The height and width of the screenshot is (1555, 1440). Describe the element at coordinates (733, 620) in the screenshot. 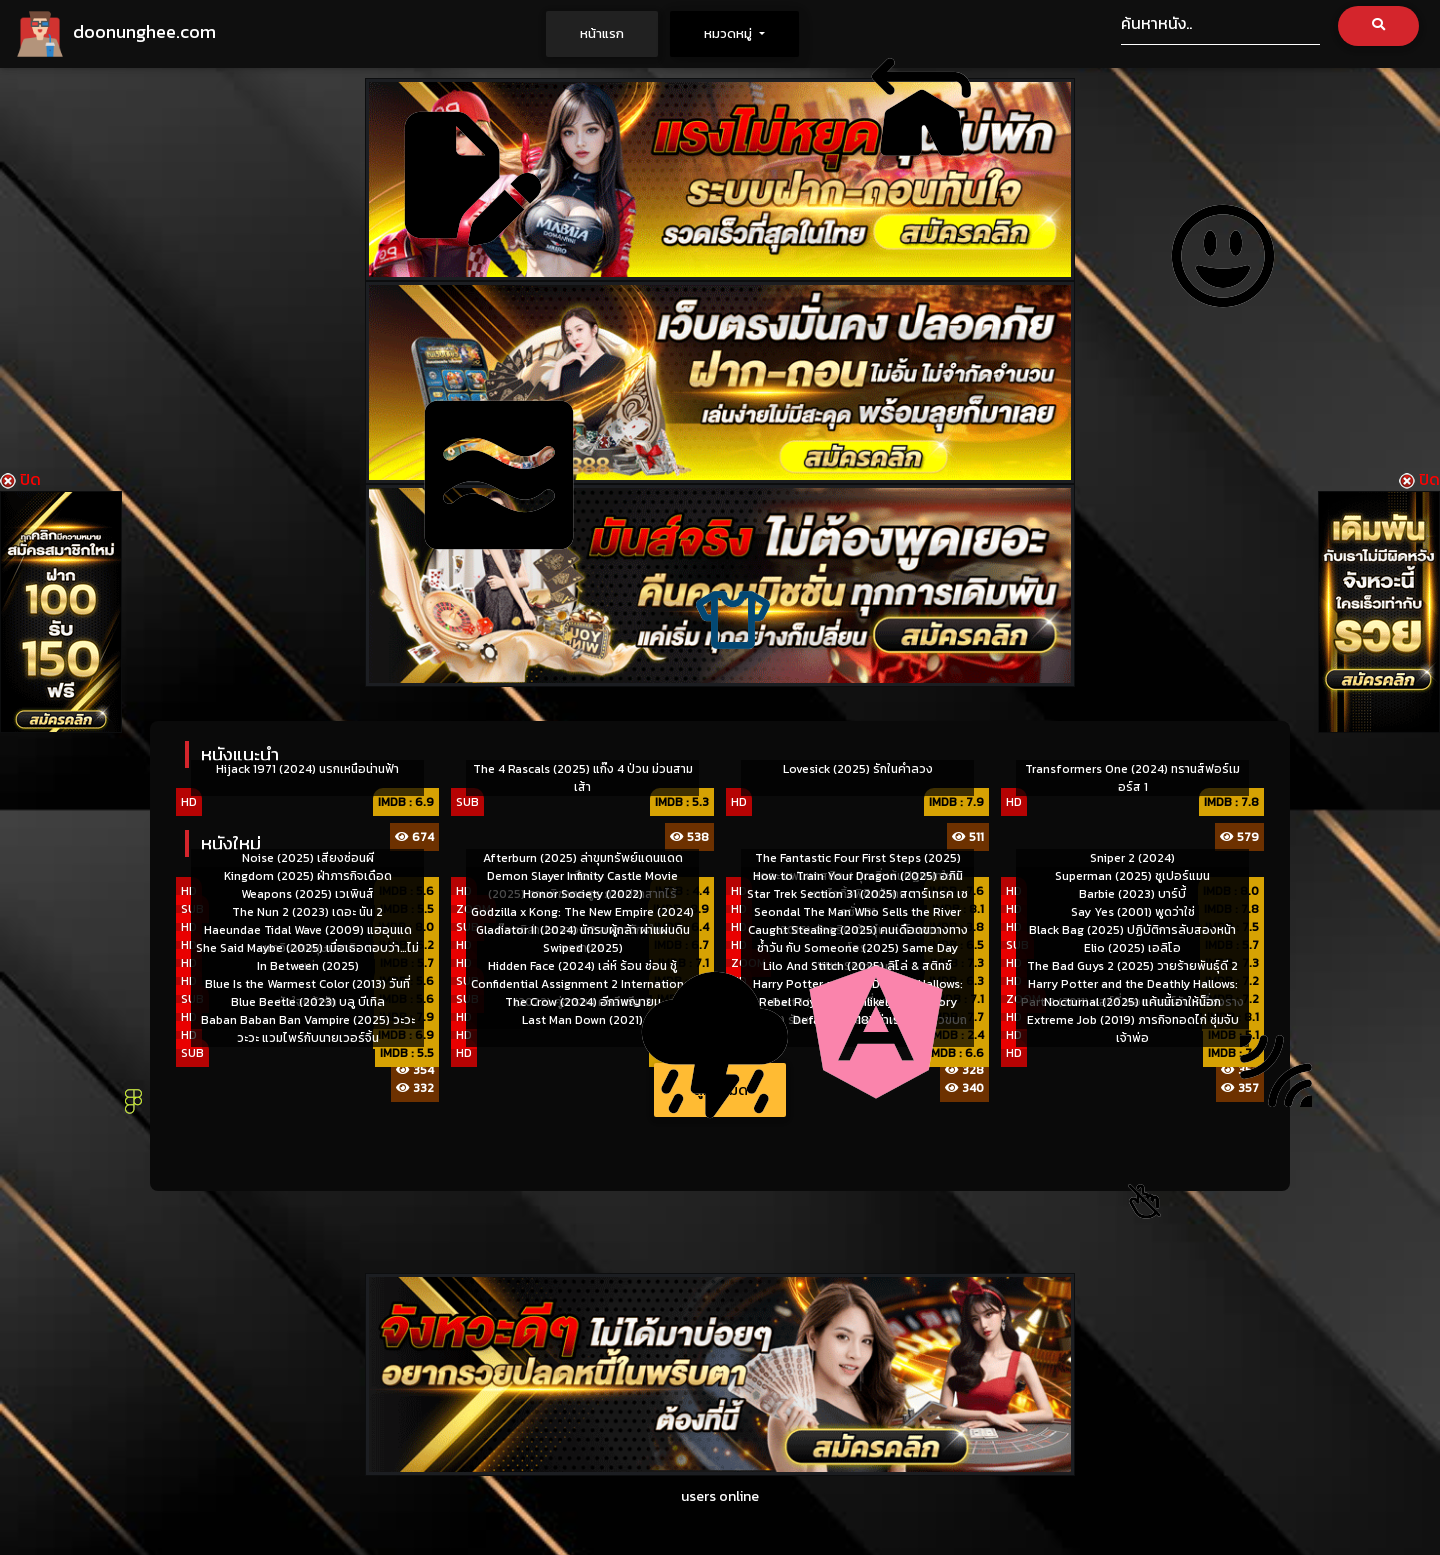

I see `browse clothing or apparel items` at that location.